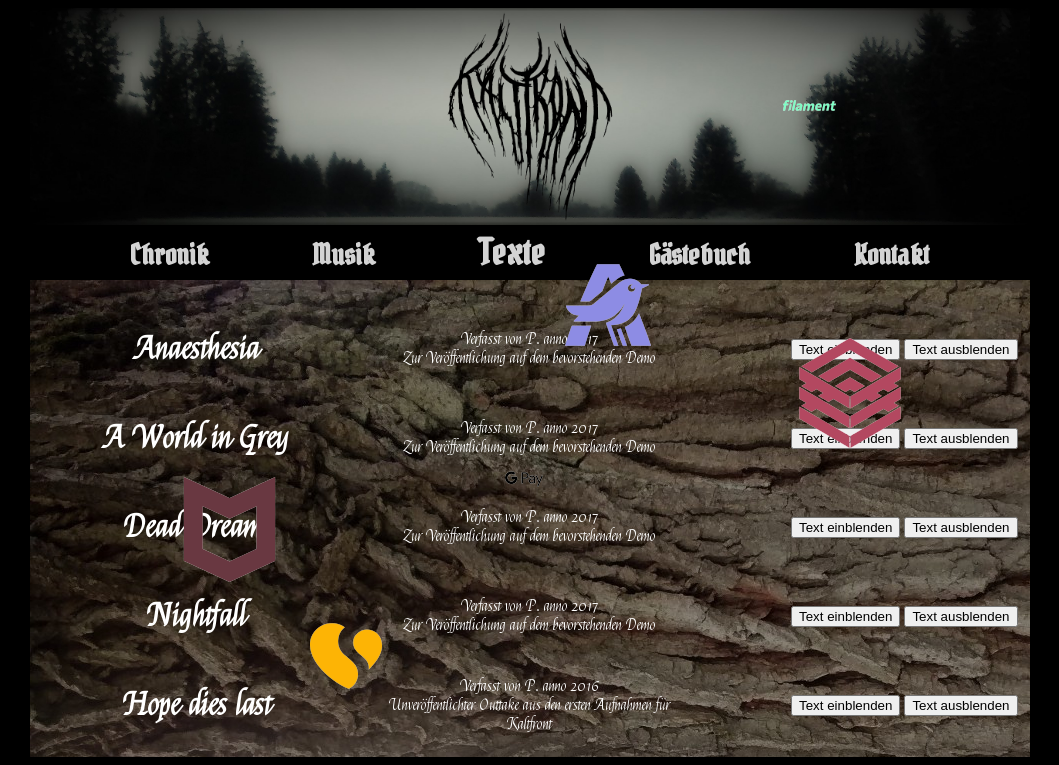 Image resolution: width=1059 pixels, height=765 pixels. What do you see at coordinates (608, 305) in the screenshot?
I see `Auchan retail store app or website` at bounding box center [608, 305].